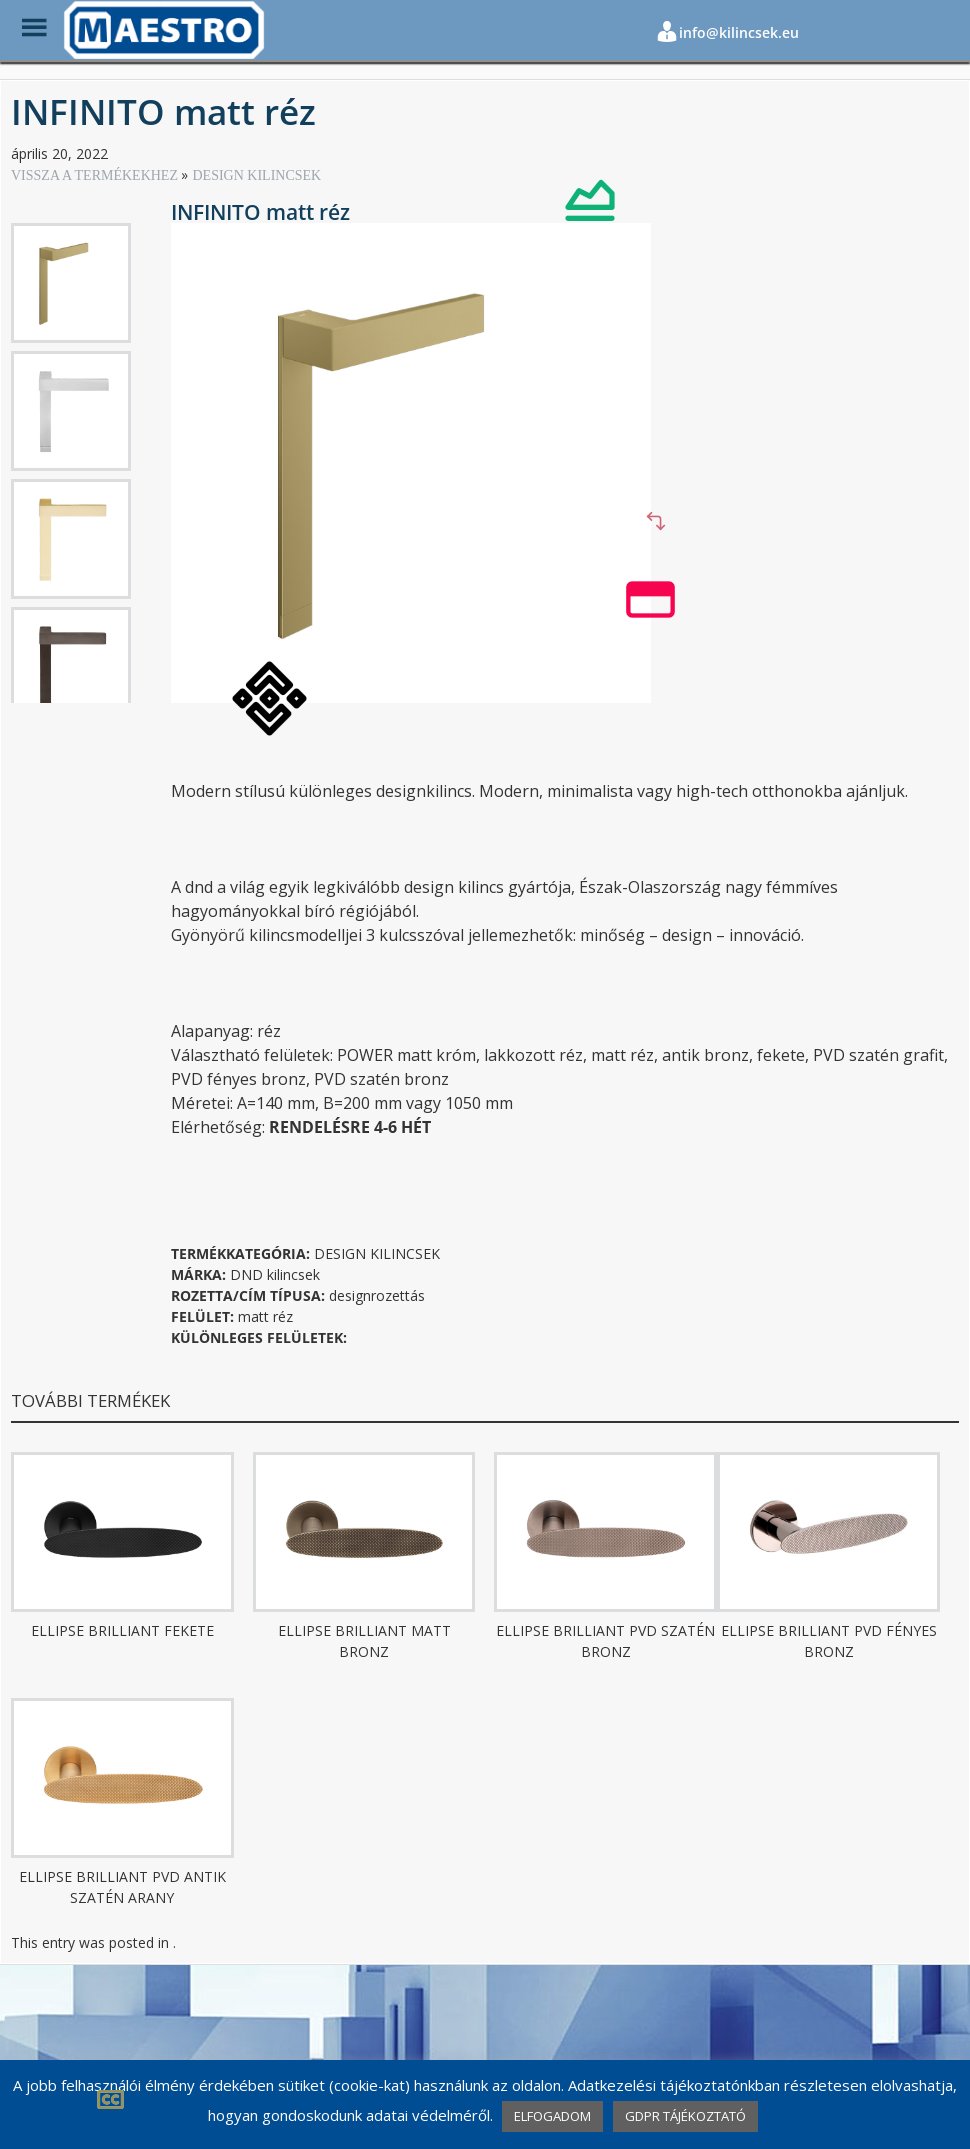 This screenshot has height=2149, width=970. Describe the element at coordinates (269, 698) in the screenshot. I see `access binance cryptocurrency exchange` at that location.